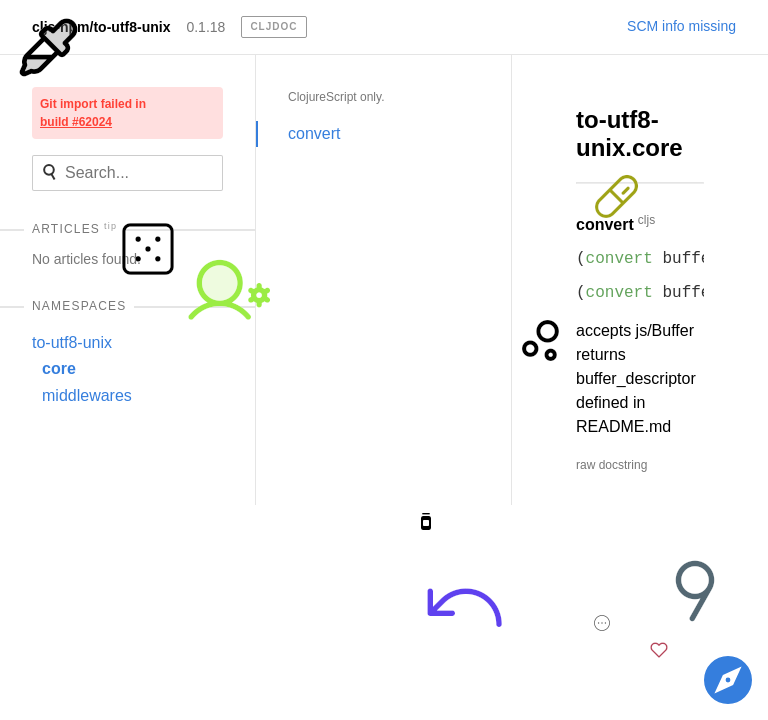  What do you see at coordinates (602, 623) in the screenshot?
I see `open more options menu` at bounding box center [602, 623].